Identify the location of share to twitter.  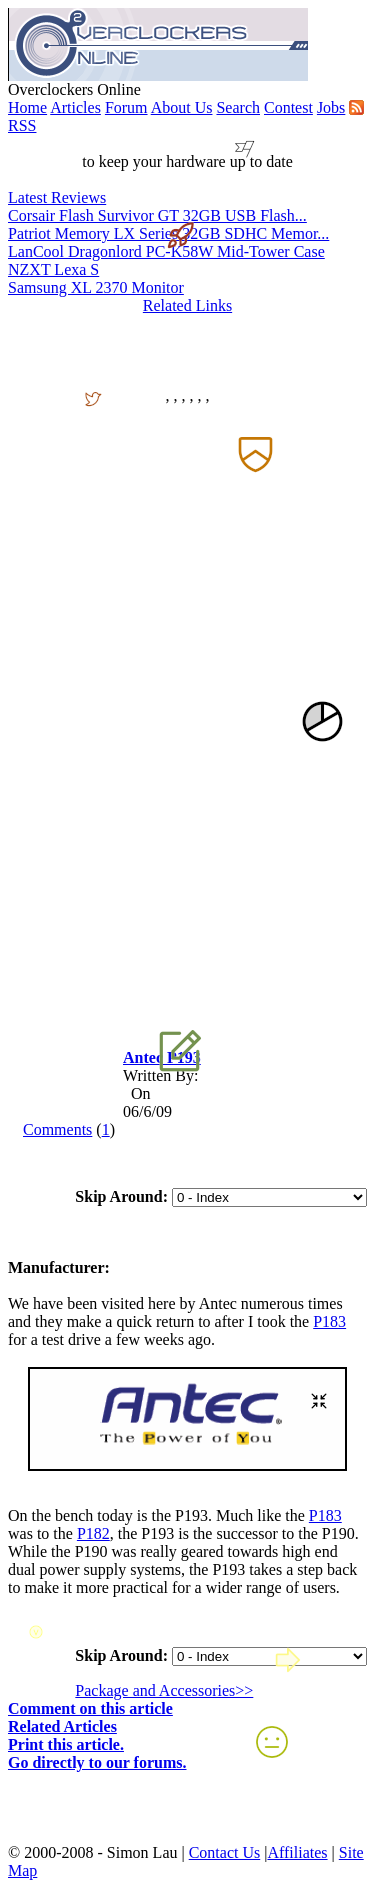
(92, 398).